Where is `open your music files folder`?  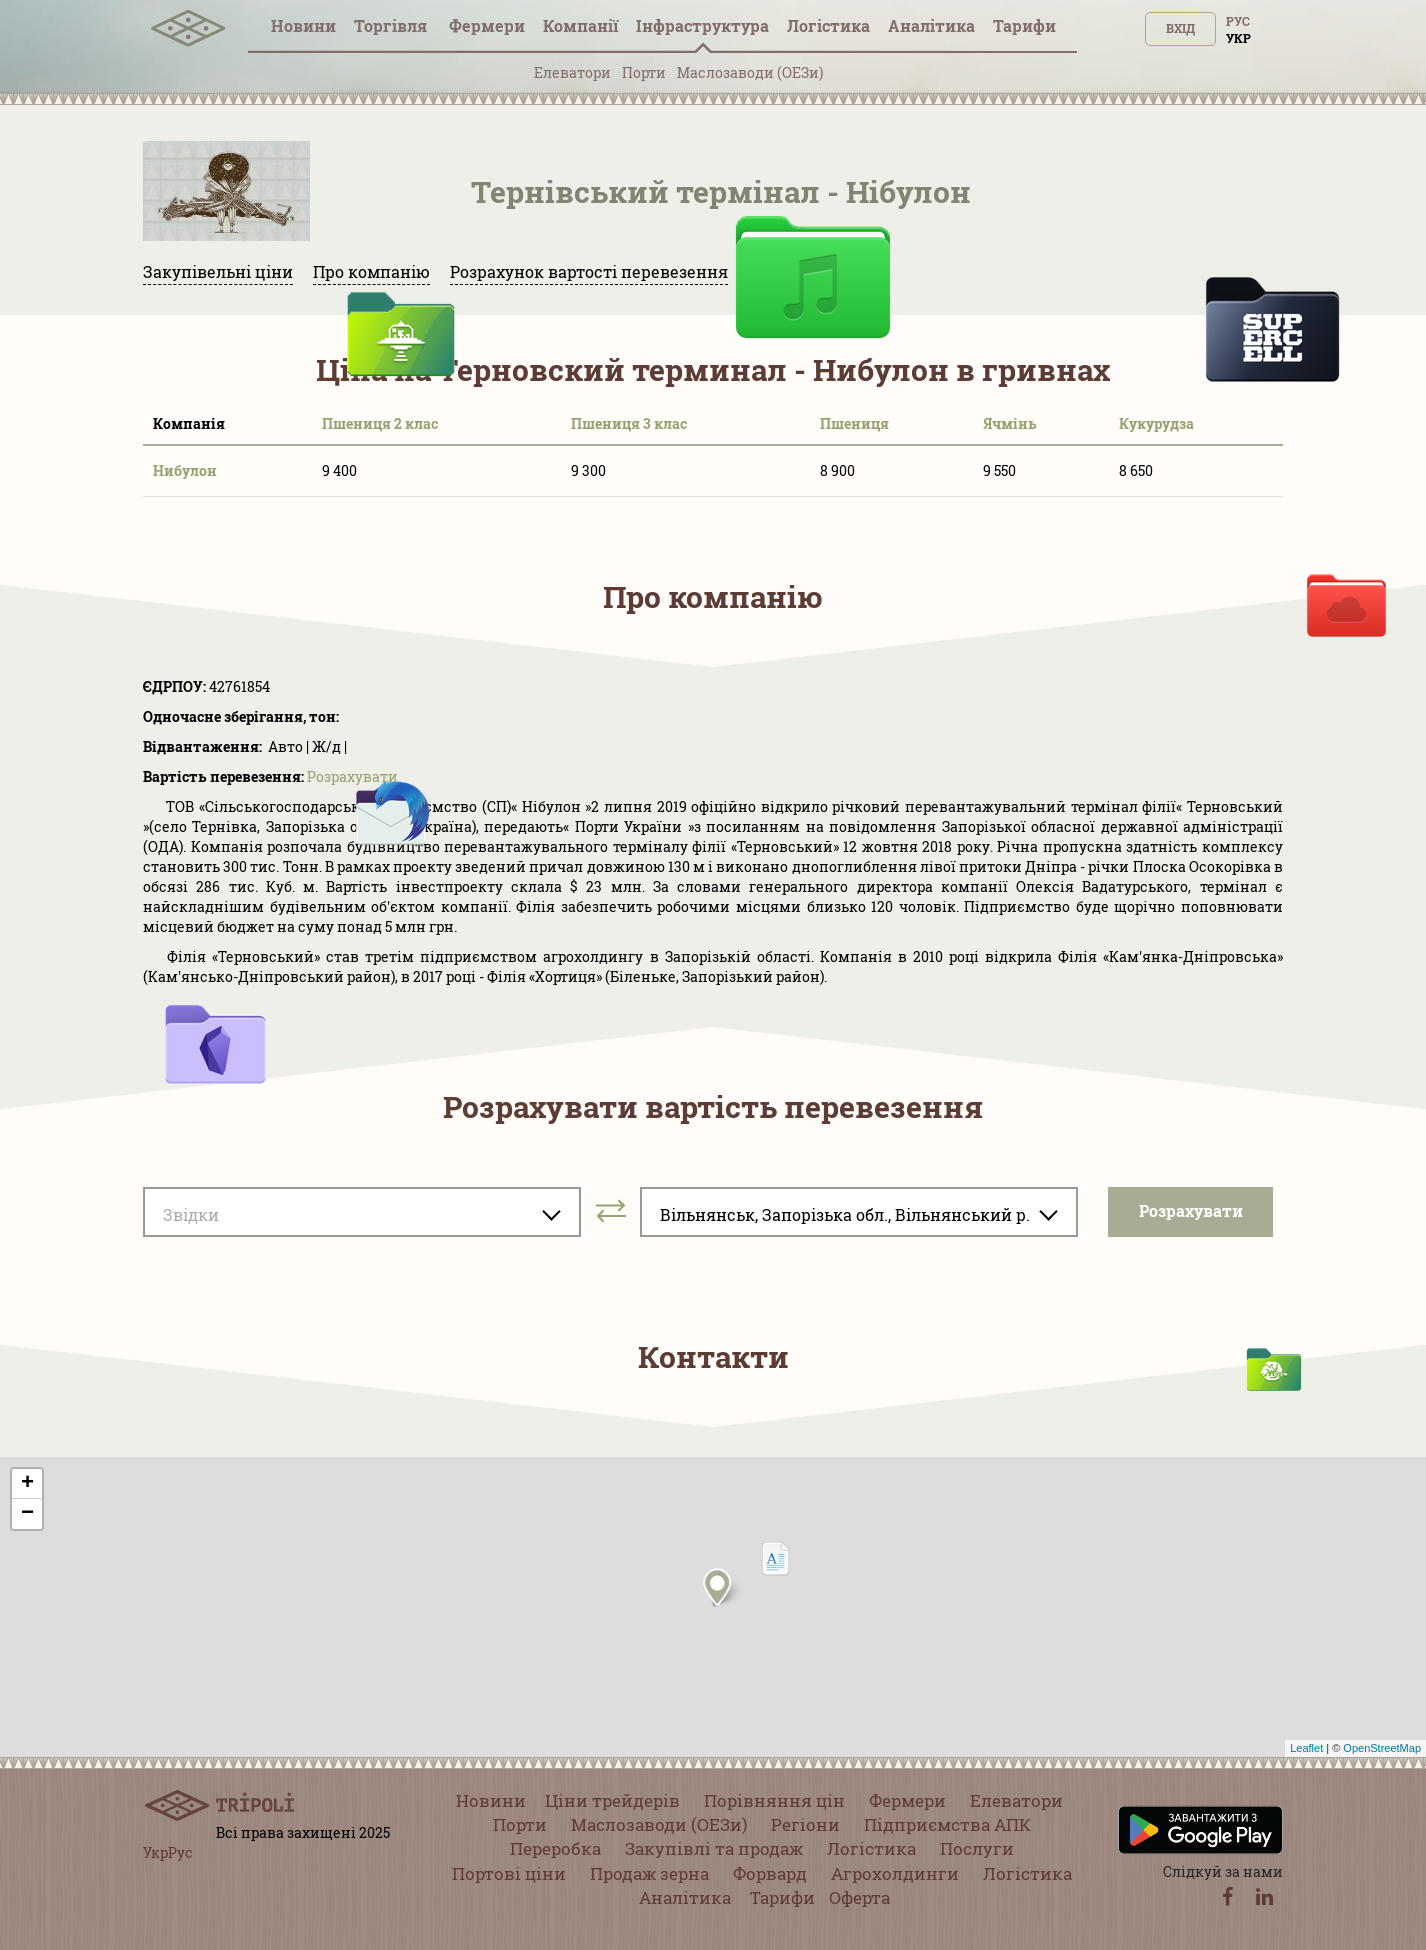
open your music files folder is located at coordinates (813, 277).